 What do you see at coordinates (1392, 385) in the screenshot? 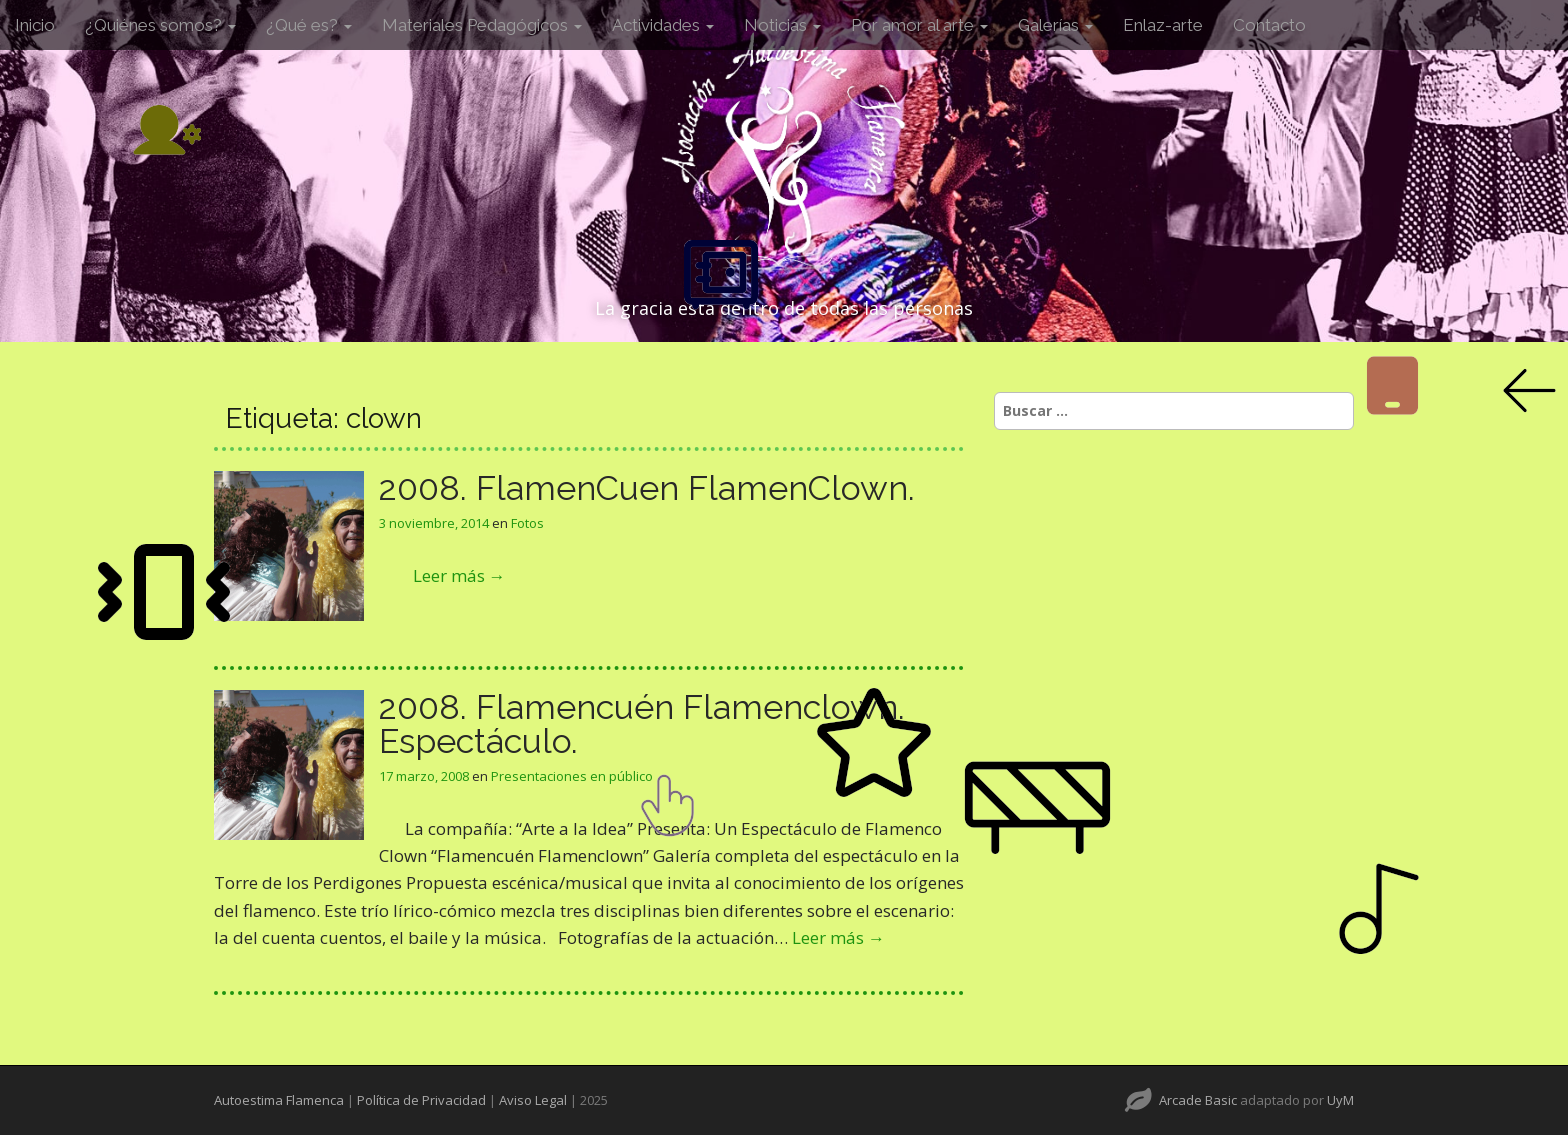
I see `switch to tablet view` at bounding box center [1392, 385].